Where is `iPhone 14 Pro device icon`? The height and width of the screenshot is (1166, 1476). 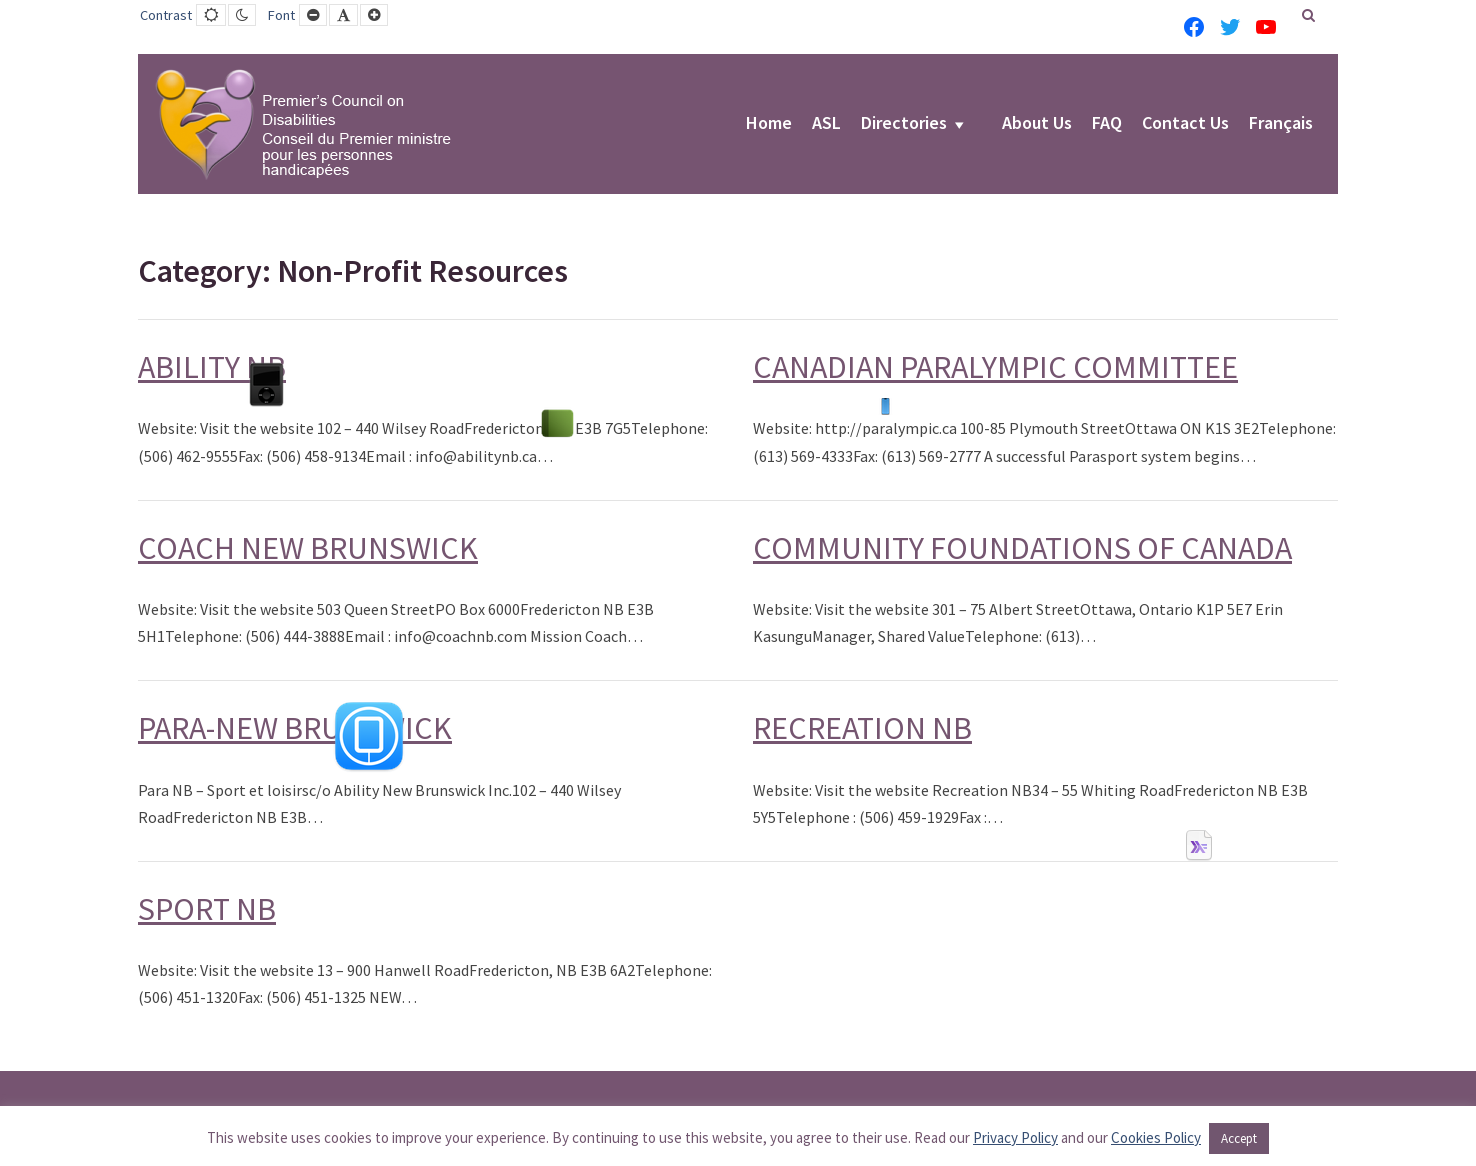 iPhone 14 Pro device icon is located at coordinates (885, 406).